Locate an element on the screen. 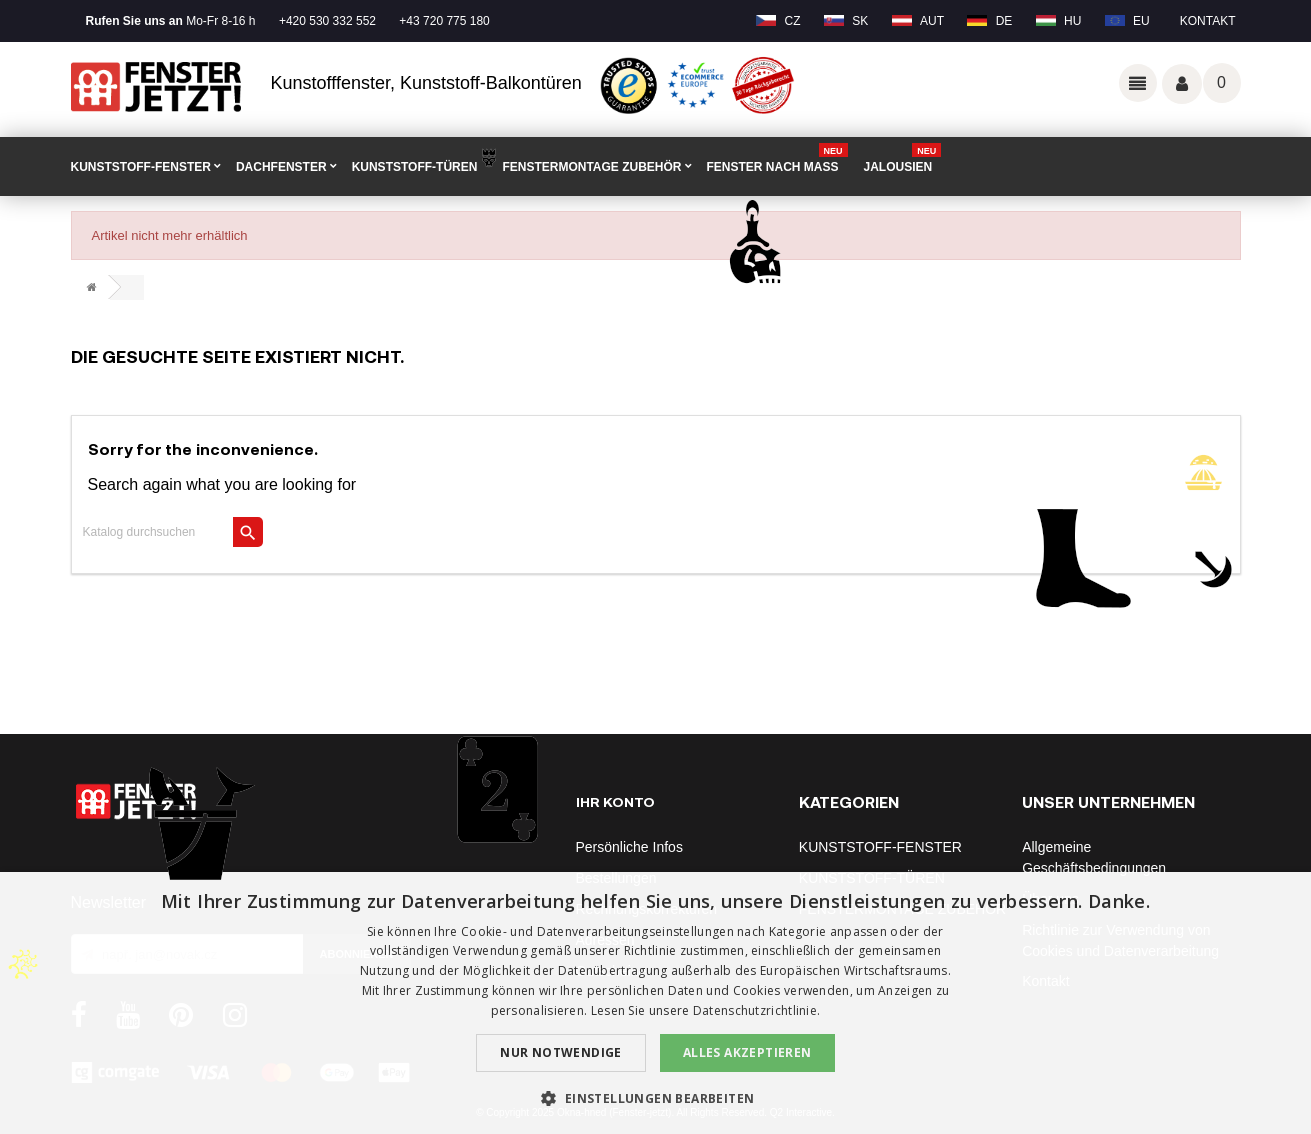  two of clubs playing card is located at coordinates (497, 789).